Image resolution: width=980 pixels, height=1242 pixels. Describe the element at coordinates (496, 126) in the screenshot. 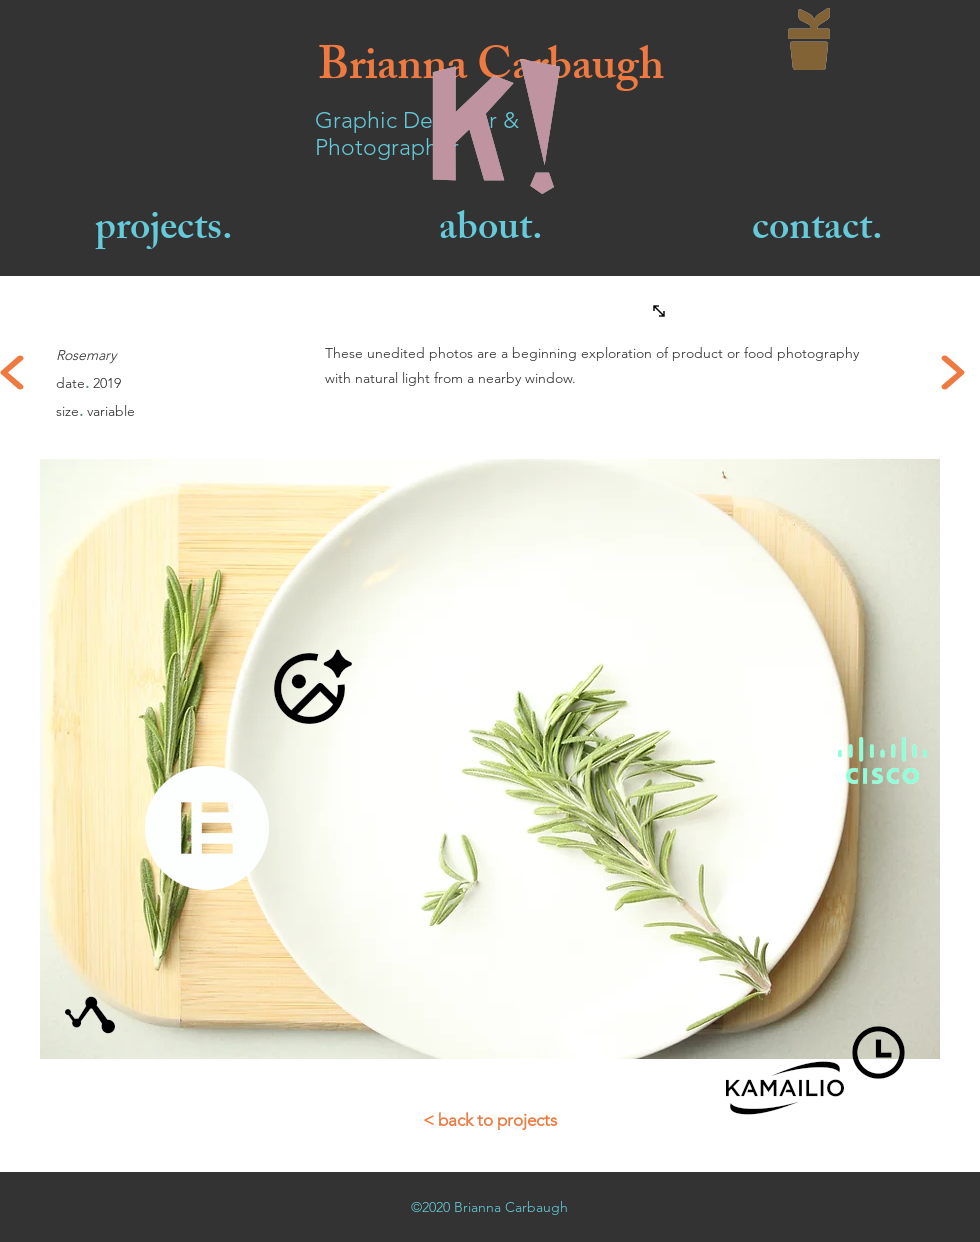

I see `open Kahoot! app` at that location.